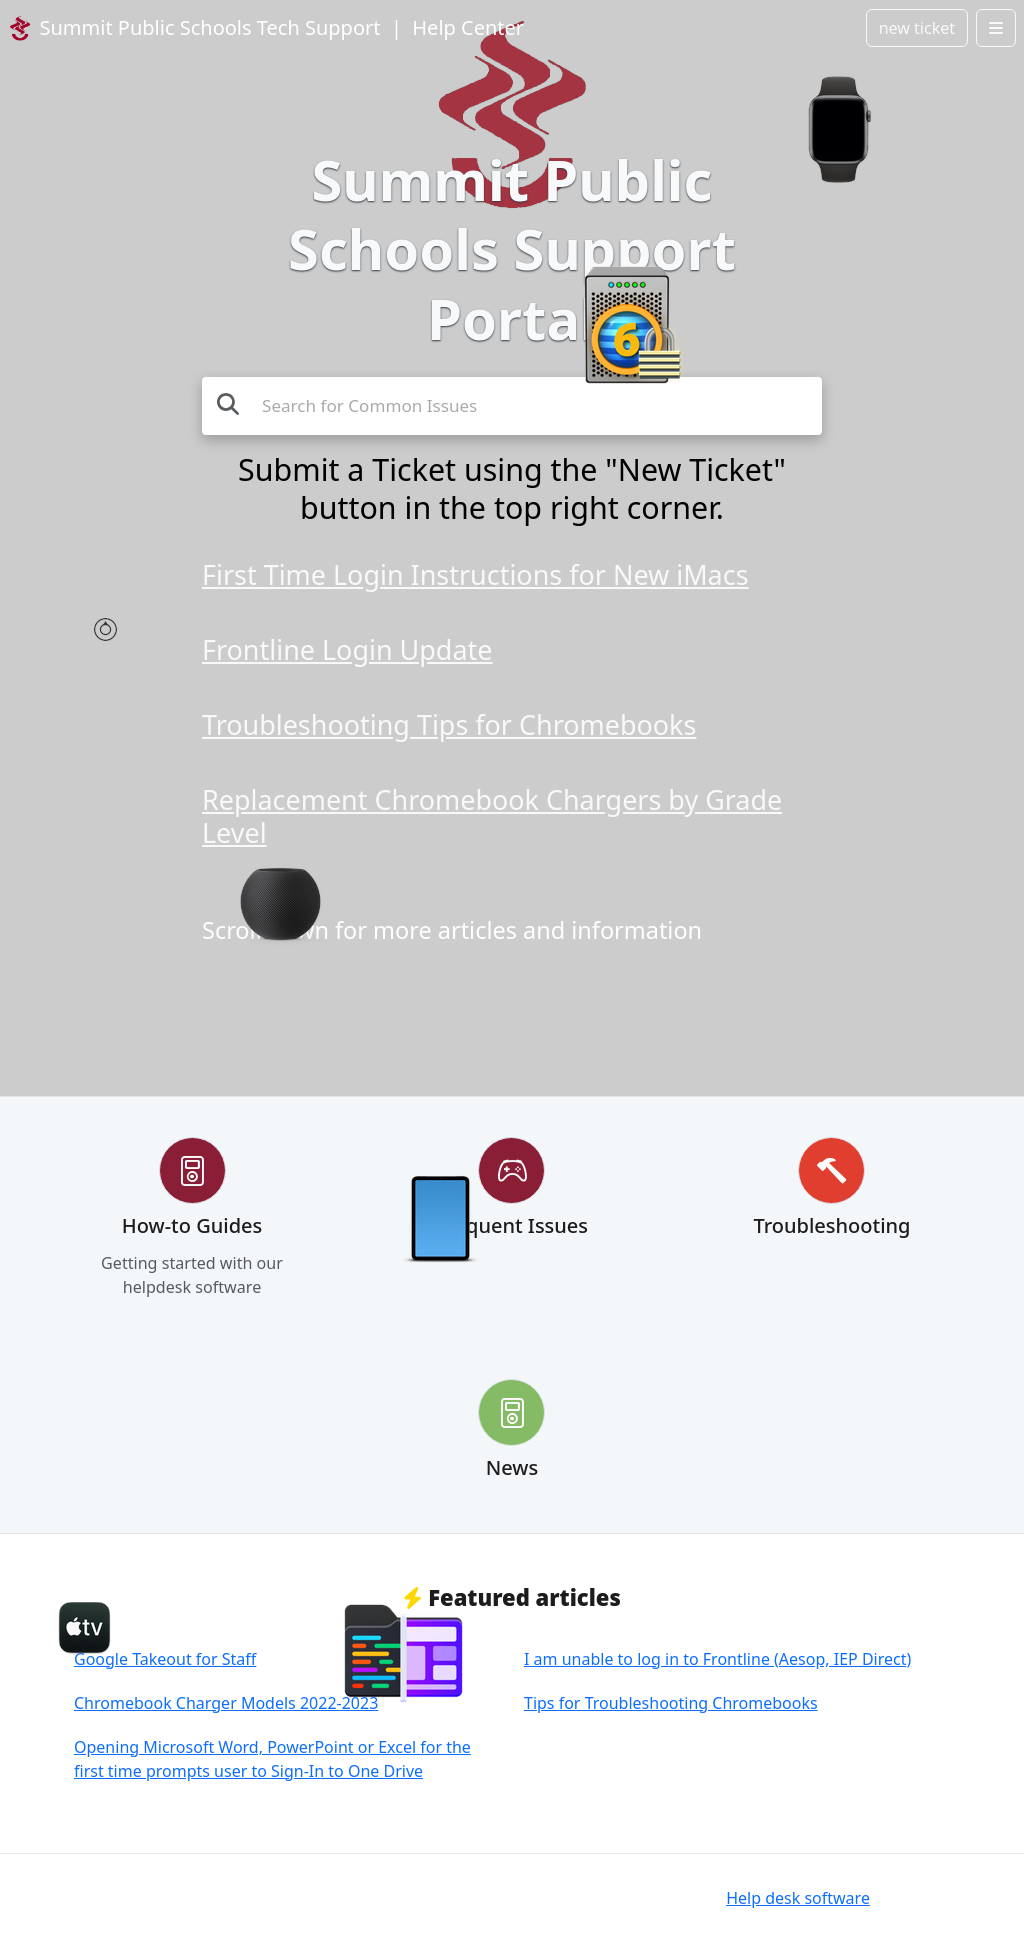 Image resolution: width=1024 pixels, height=1942 pixels. What do you see at coordinates (280, 911) in the screenshot?
I see `access HomePod mini settings` at bounding box center [280, 911].